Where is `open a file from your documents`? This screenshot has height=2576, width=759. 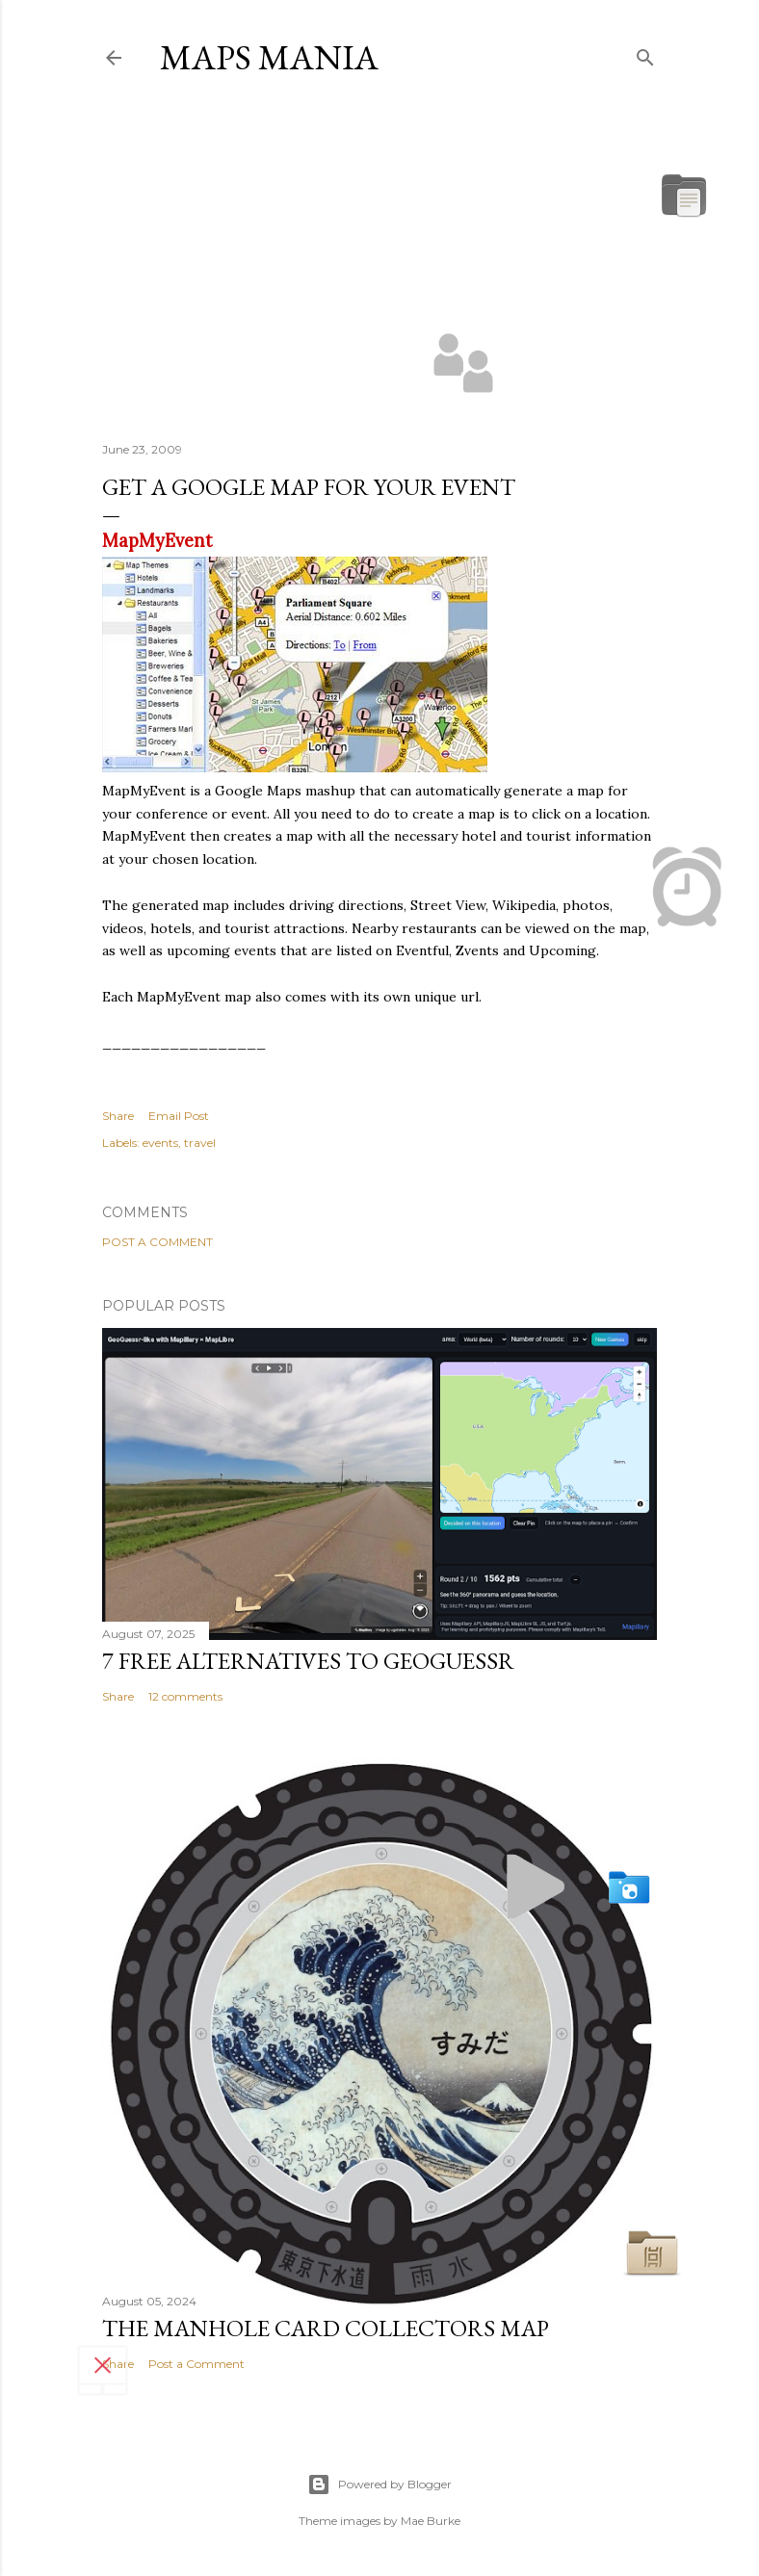 open a file from your documents is located at coordinates (684, 195).